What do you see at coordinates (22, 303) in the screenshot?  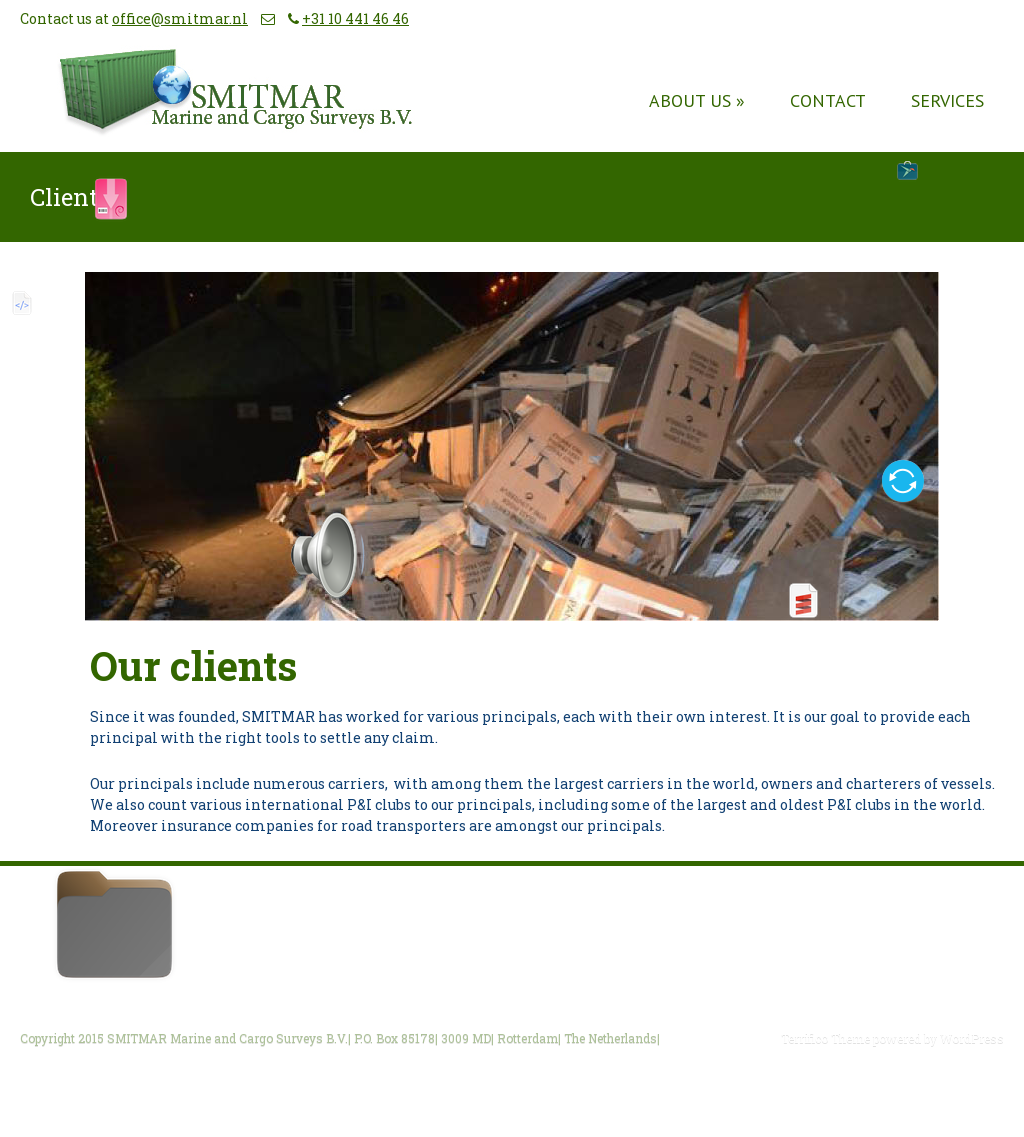 I see `an HTML or web document file` at bounding box center [22, 303].